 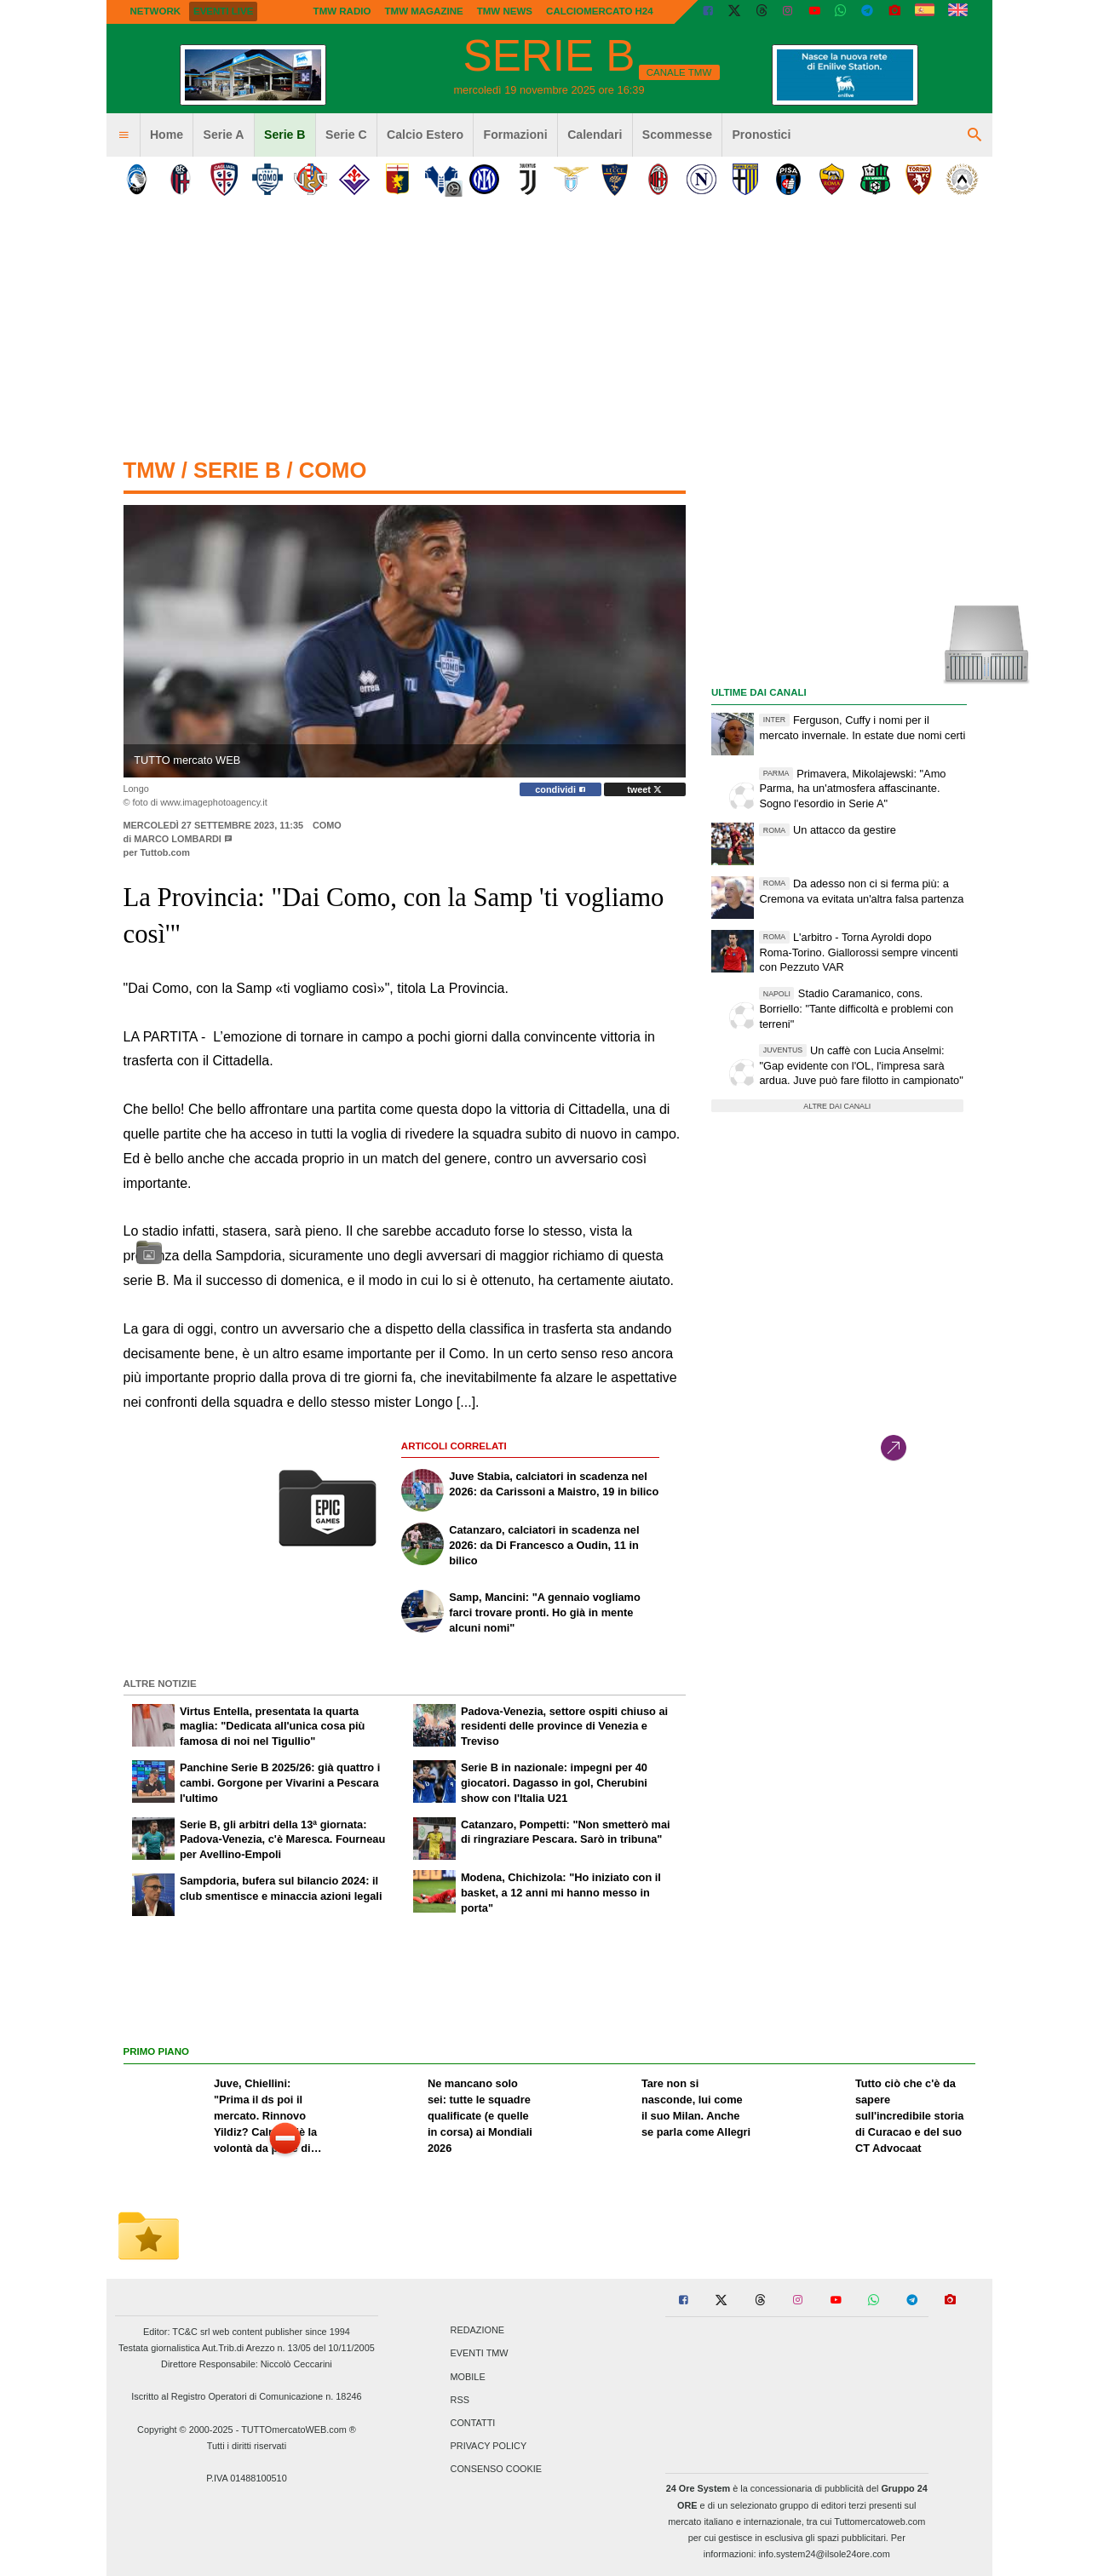 What do you see at coordinates (148, 2237) in the screenshot?
I see `open your favorites folder` at bounding box center [148, 2237].